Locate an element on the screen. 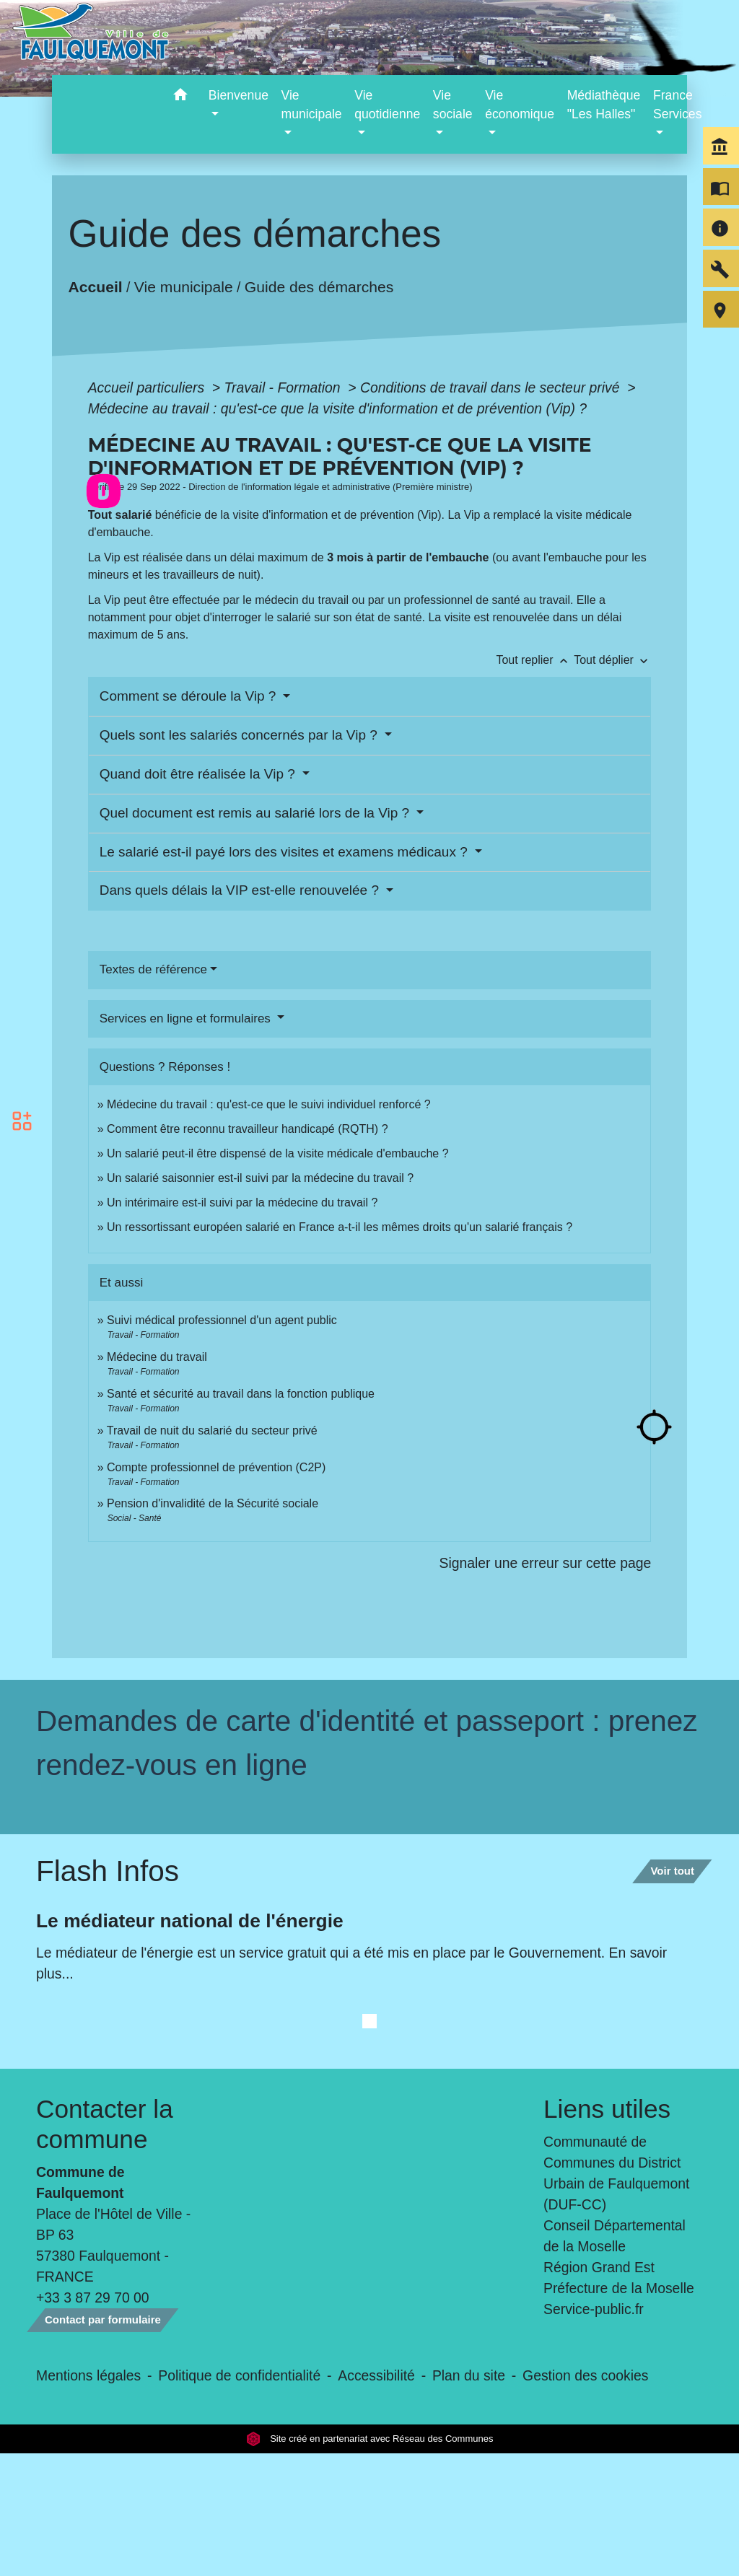 Image resolution: width=739 pixels, height=2576 pixels. indicates a "D" grade or rating is located at coordinates (103, 491).